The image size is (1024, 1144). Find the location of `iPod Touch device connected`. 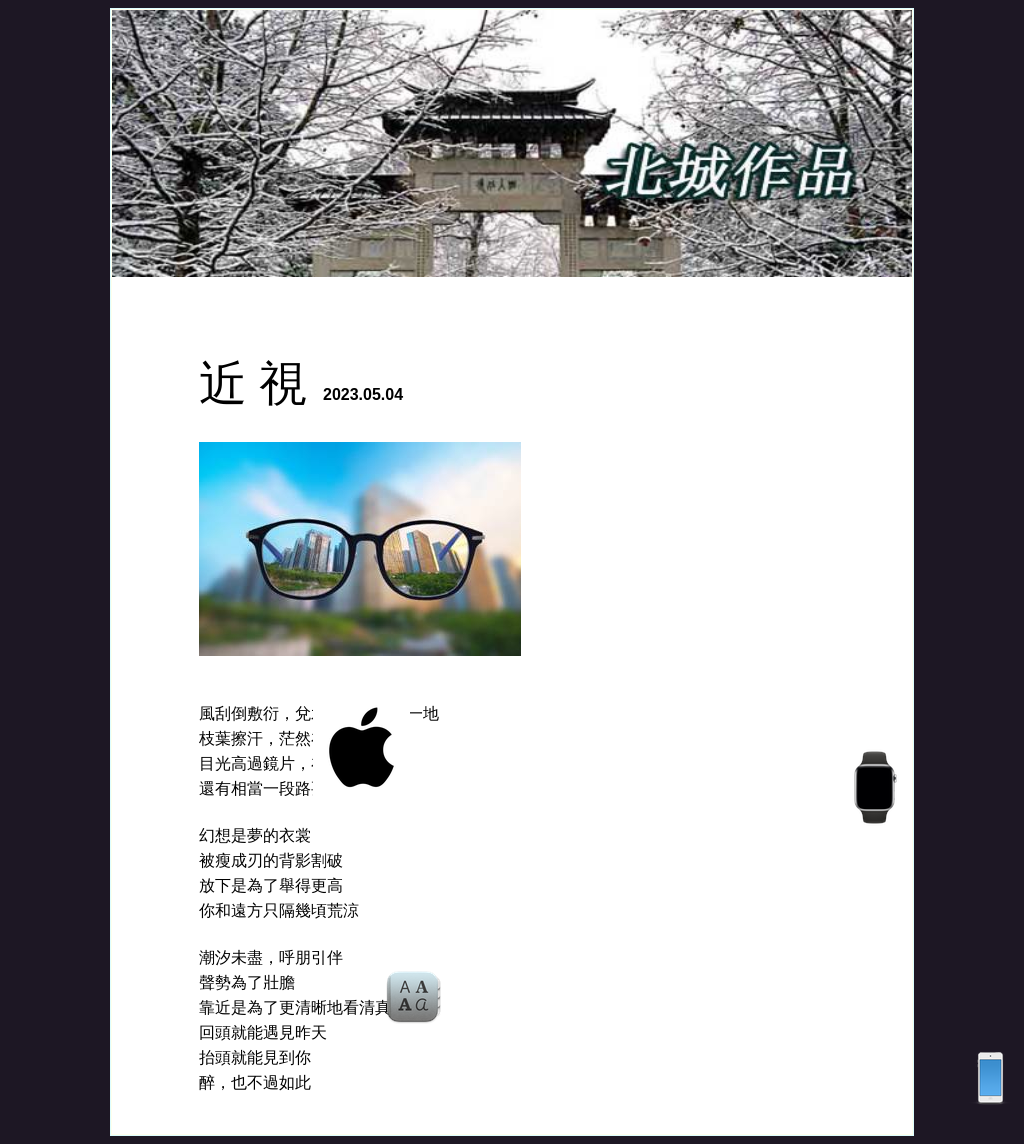

iPod Touch device connected is located at coordinates (990, 1078).